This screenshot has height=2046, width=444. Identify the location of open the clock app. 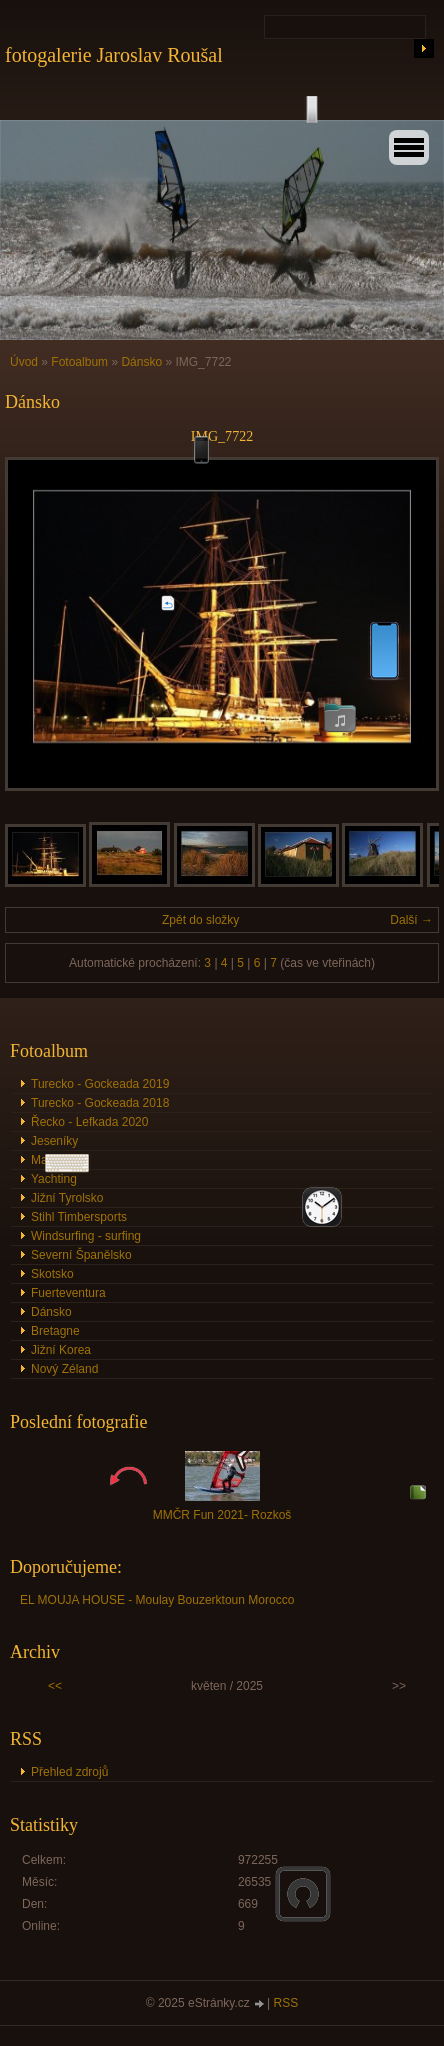
(322, 1207).